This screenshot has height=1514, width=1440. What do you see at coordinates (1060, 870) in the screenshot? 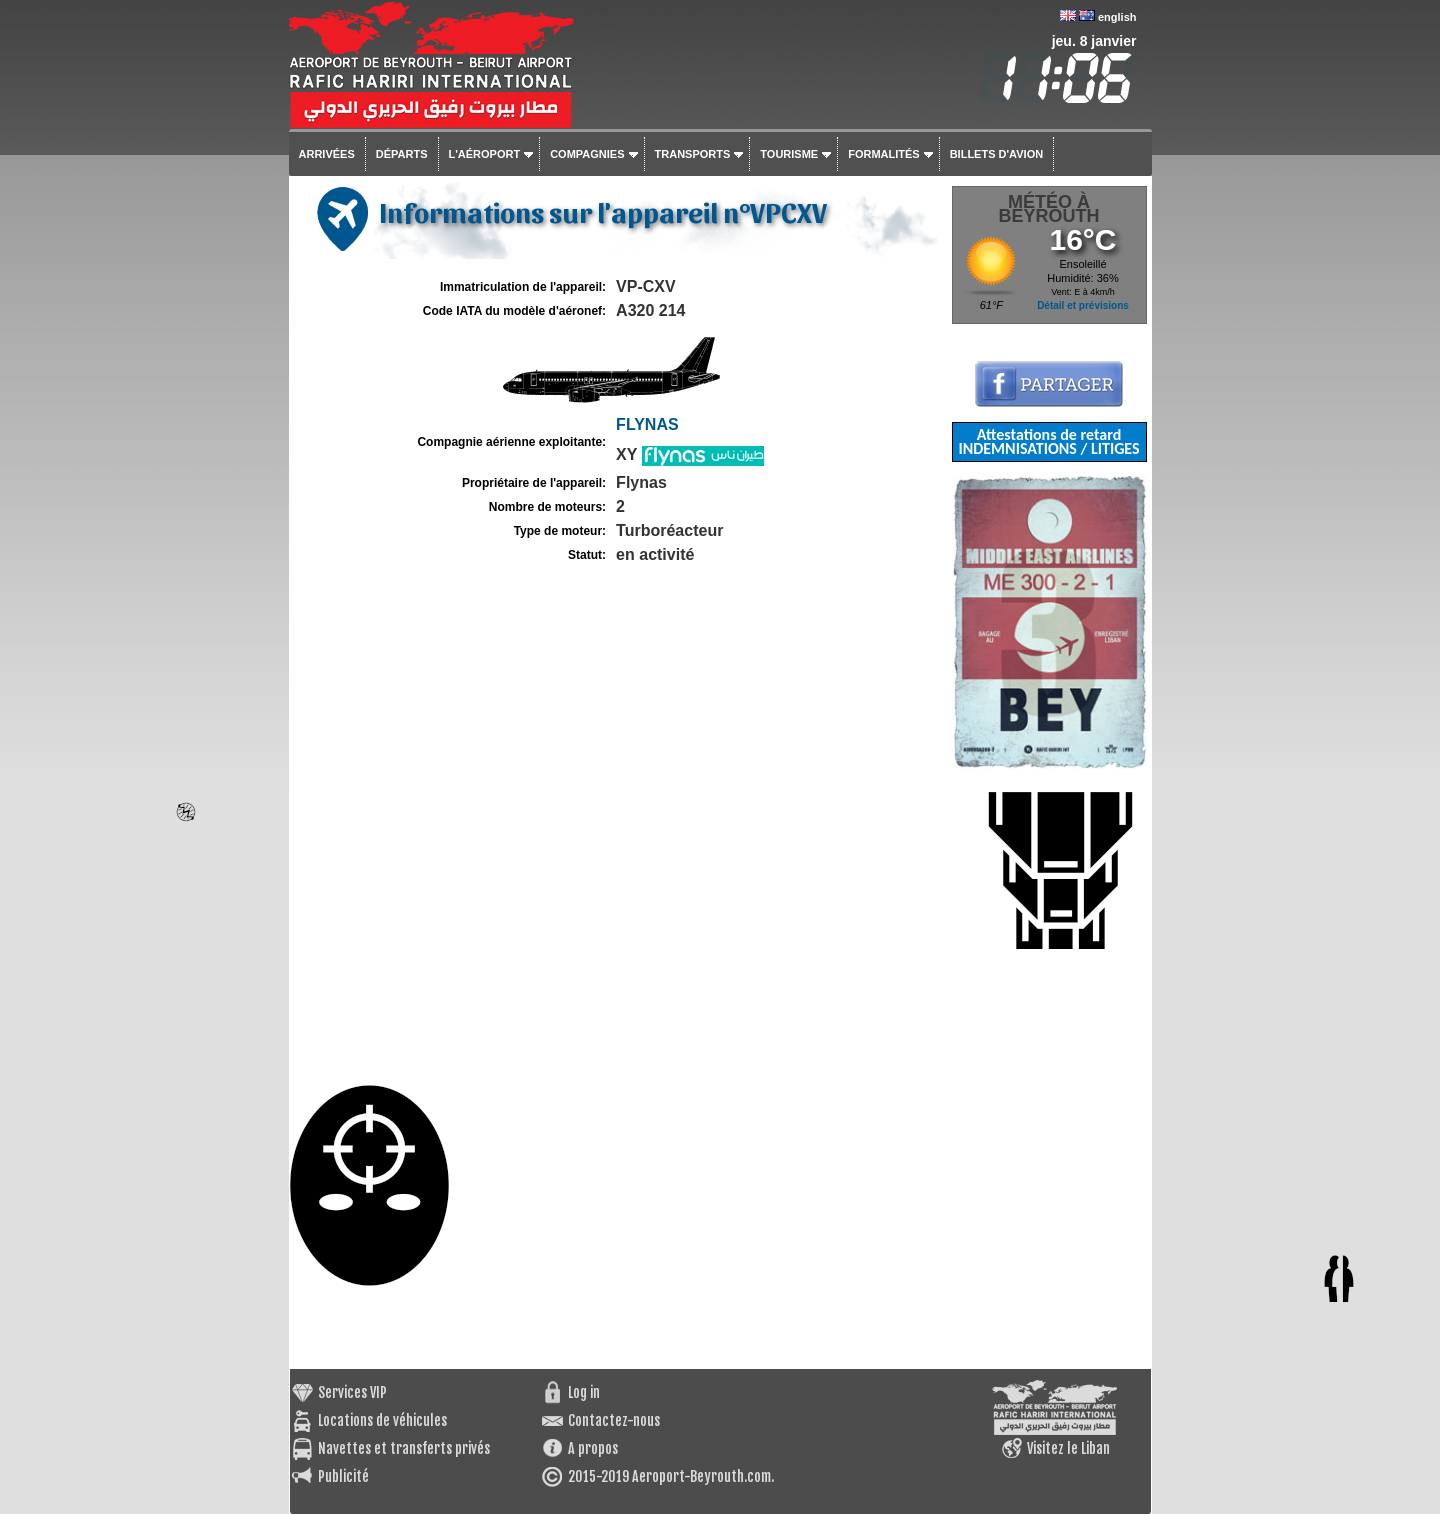
I see `equip metal scale armor` at bounding box center [1060, 870].